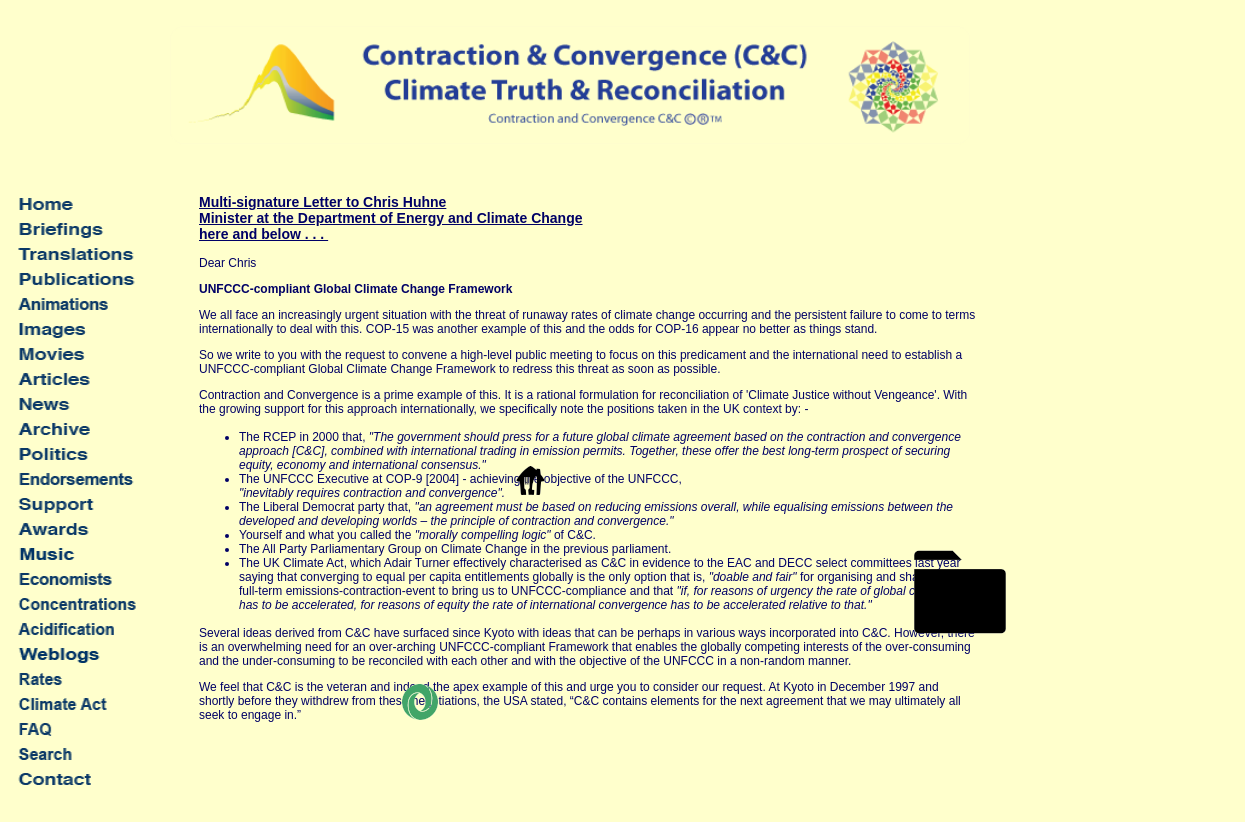  What do you see at coordinates (960, 592) in the screenshot?
I see `open folder to view files` at bounding box center [960, 592].